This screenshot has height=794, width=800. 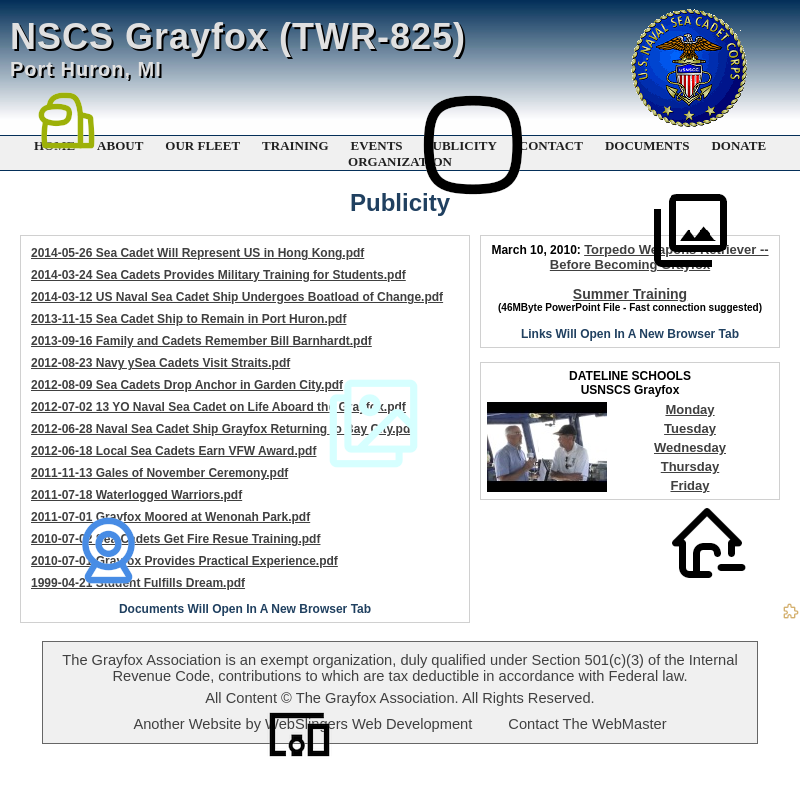 What do you see at coordinates (373, 423) in the screenshot?
I see `view photo gallery` at bounding box center [373, 423].